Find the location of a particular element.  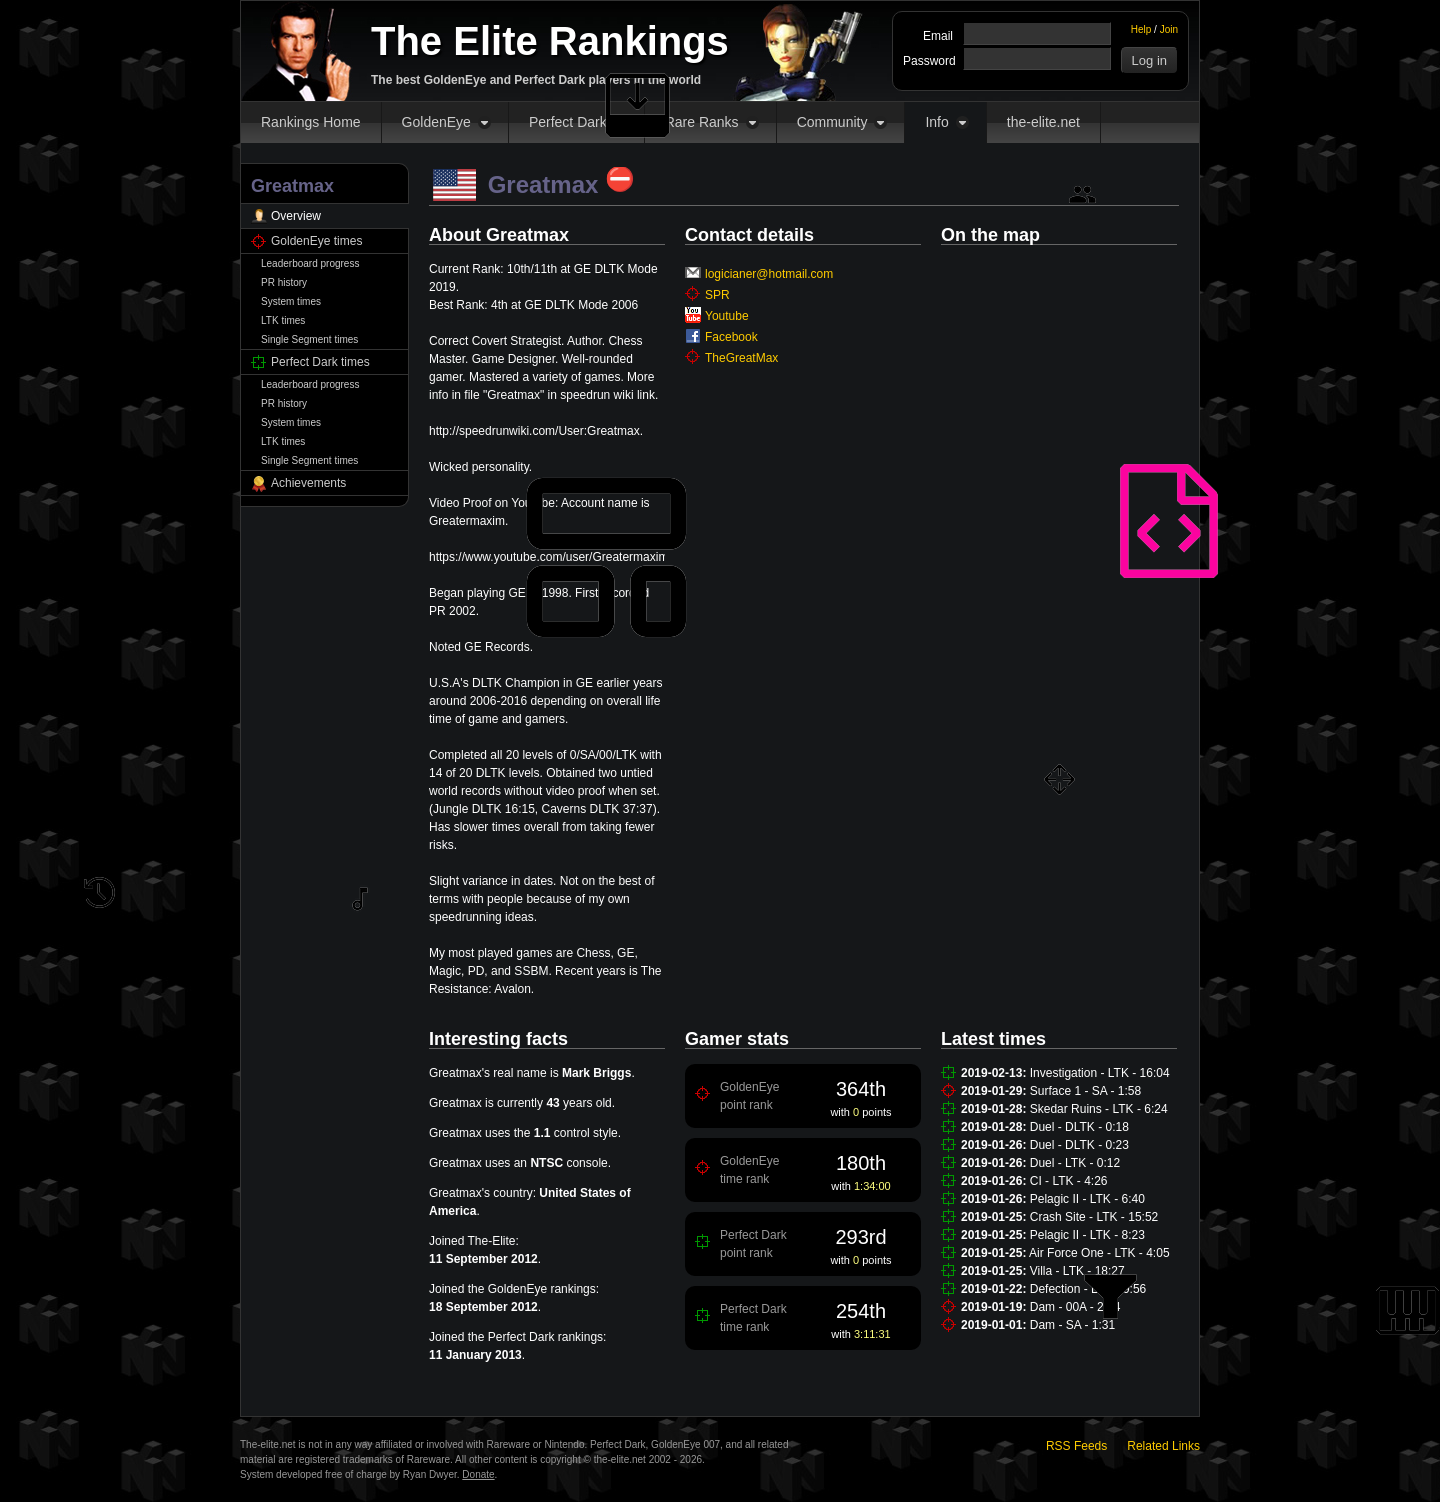

open a code or source file is located at coordinates (1169, 521).